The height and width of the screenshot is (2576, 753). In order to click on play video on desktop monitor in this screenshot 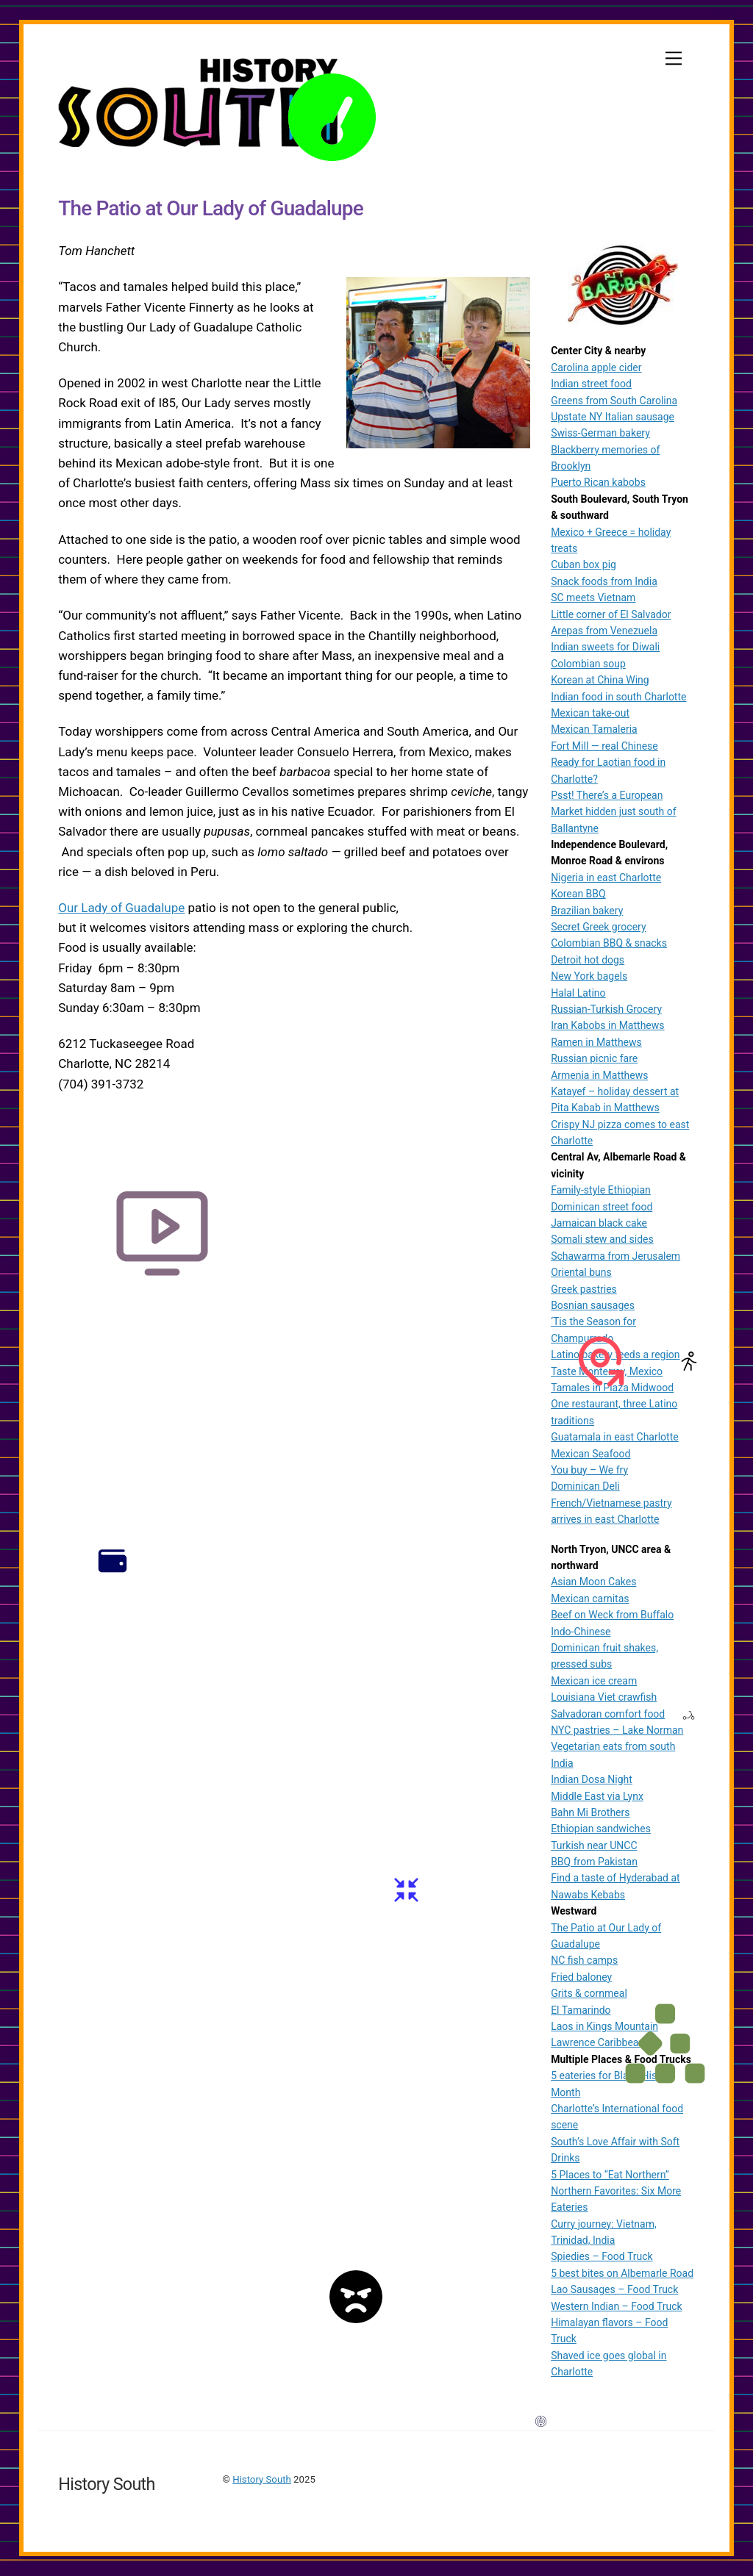, I will do `click(162, 1230)`.